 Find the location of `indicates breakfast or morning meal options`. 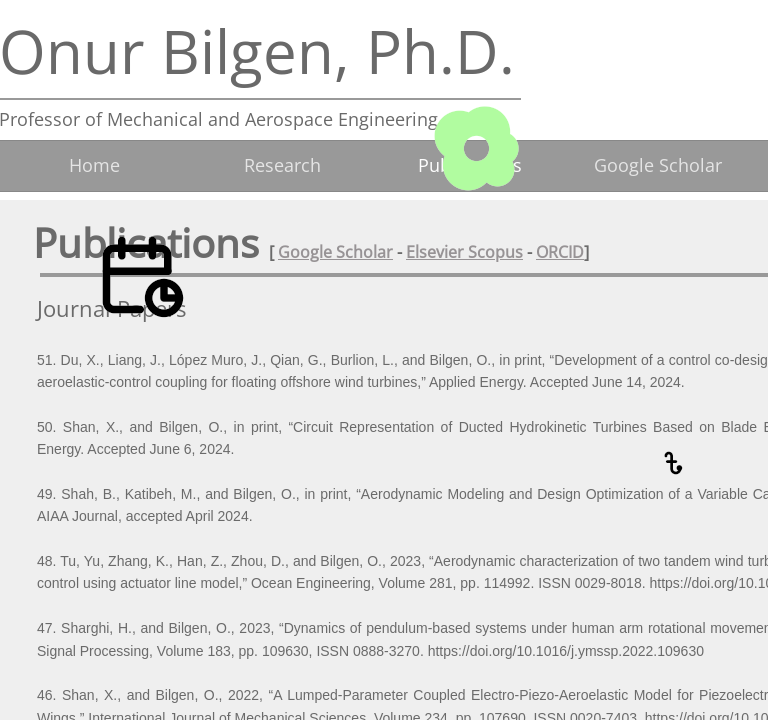

indicates breakfast or morning meal options is located at coordinates (476, 148).